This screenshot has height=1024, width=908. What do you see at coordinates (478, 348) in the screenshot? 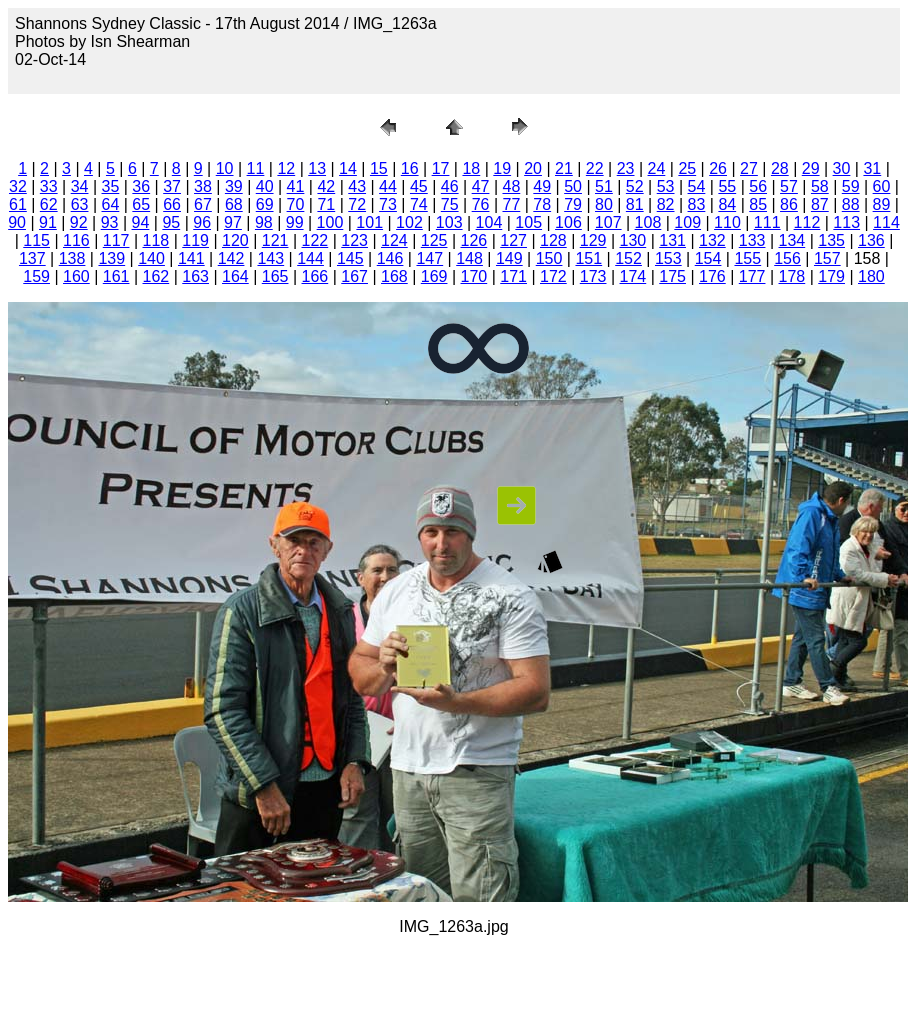
I see `indicates unlimited or infinite content` at bounding box center [478, 348].